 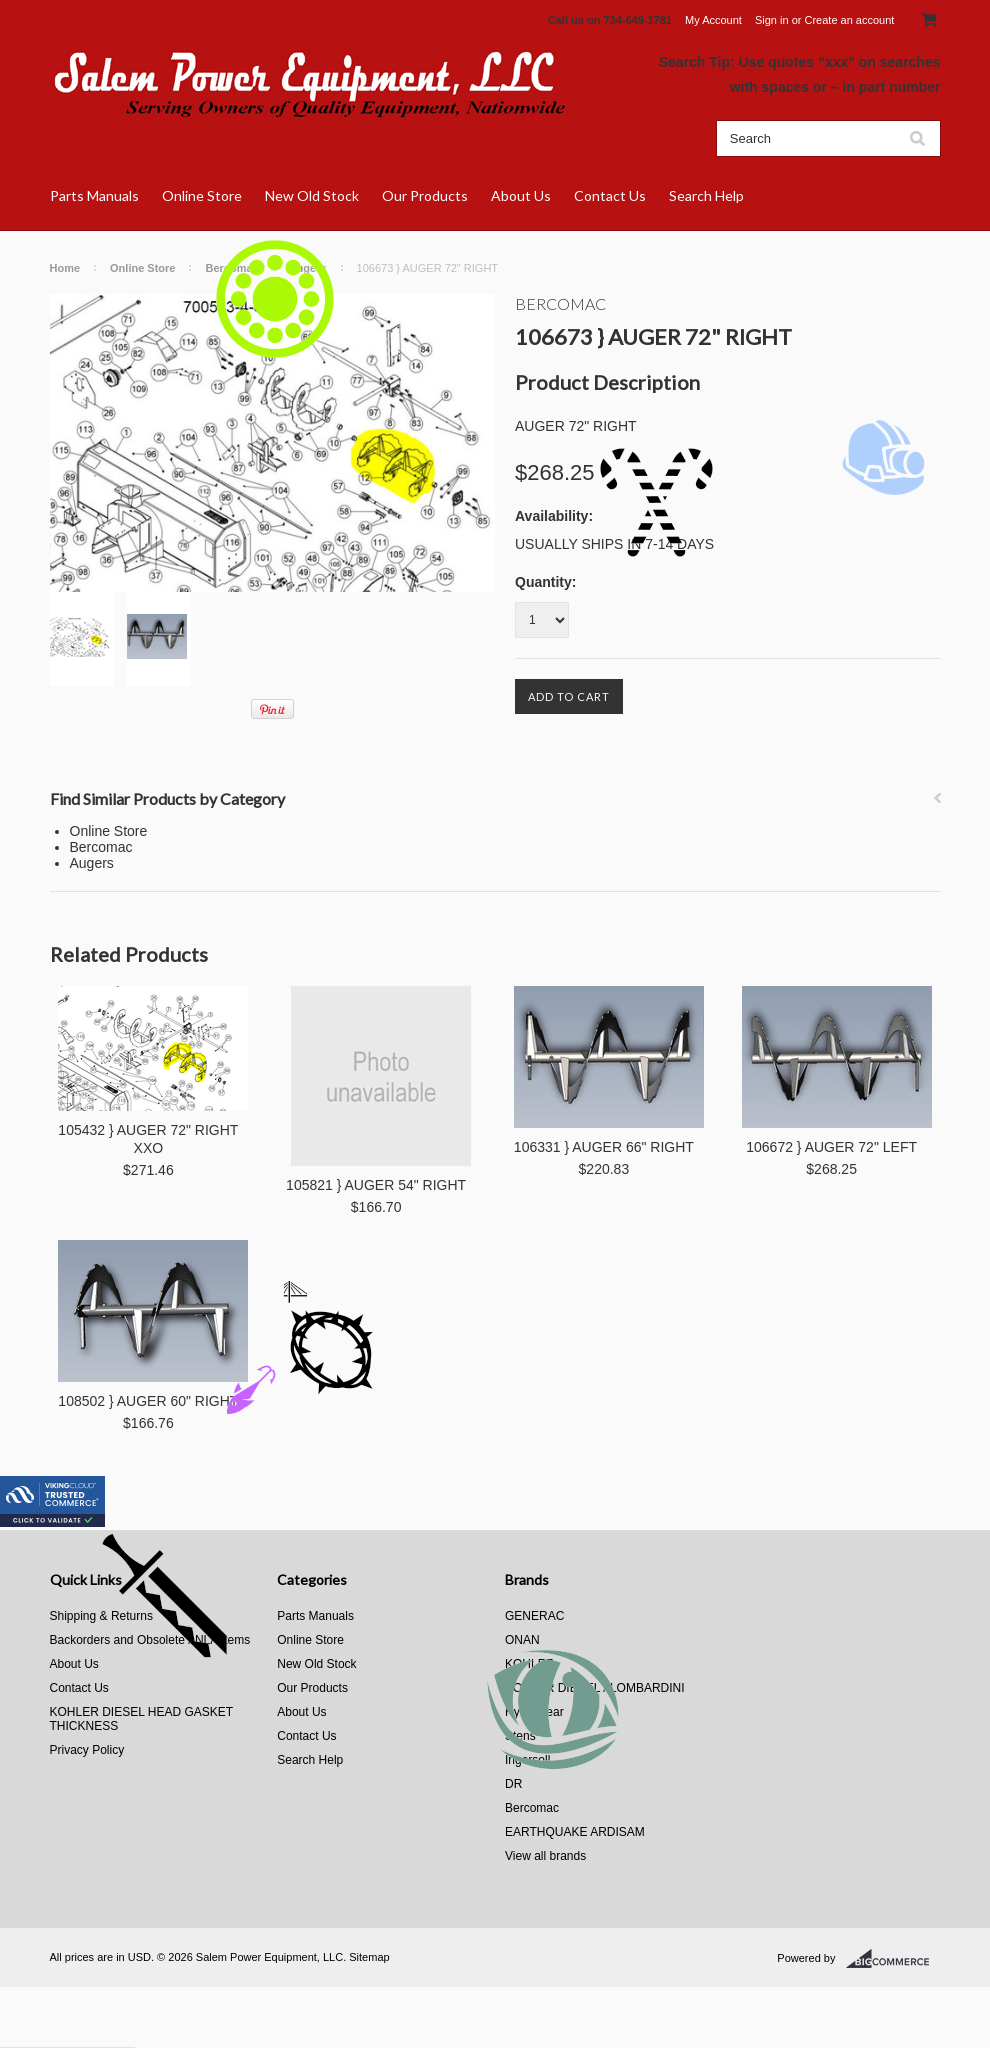 I want to click on mining or excavation activity in a game, so click(x=883, y=457).